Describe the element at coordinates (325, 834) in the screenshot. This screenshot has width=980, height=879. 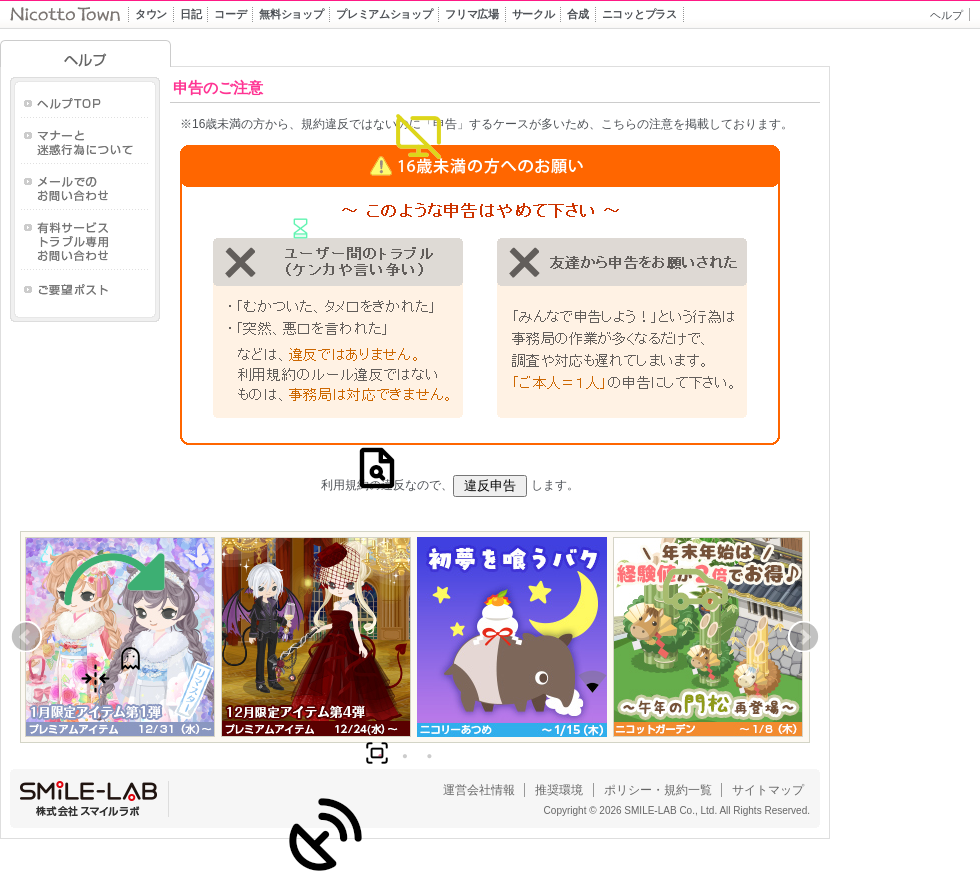
I see `access satellite or broadcast settings` at that location.